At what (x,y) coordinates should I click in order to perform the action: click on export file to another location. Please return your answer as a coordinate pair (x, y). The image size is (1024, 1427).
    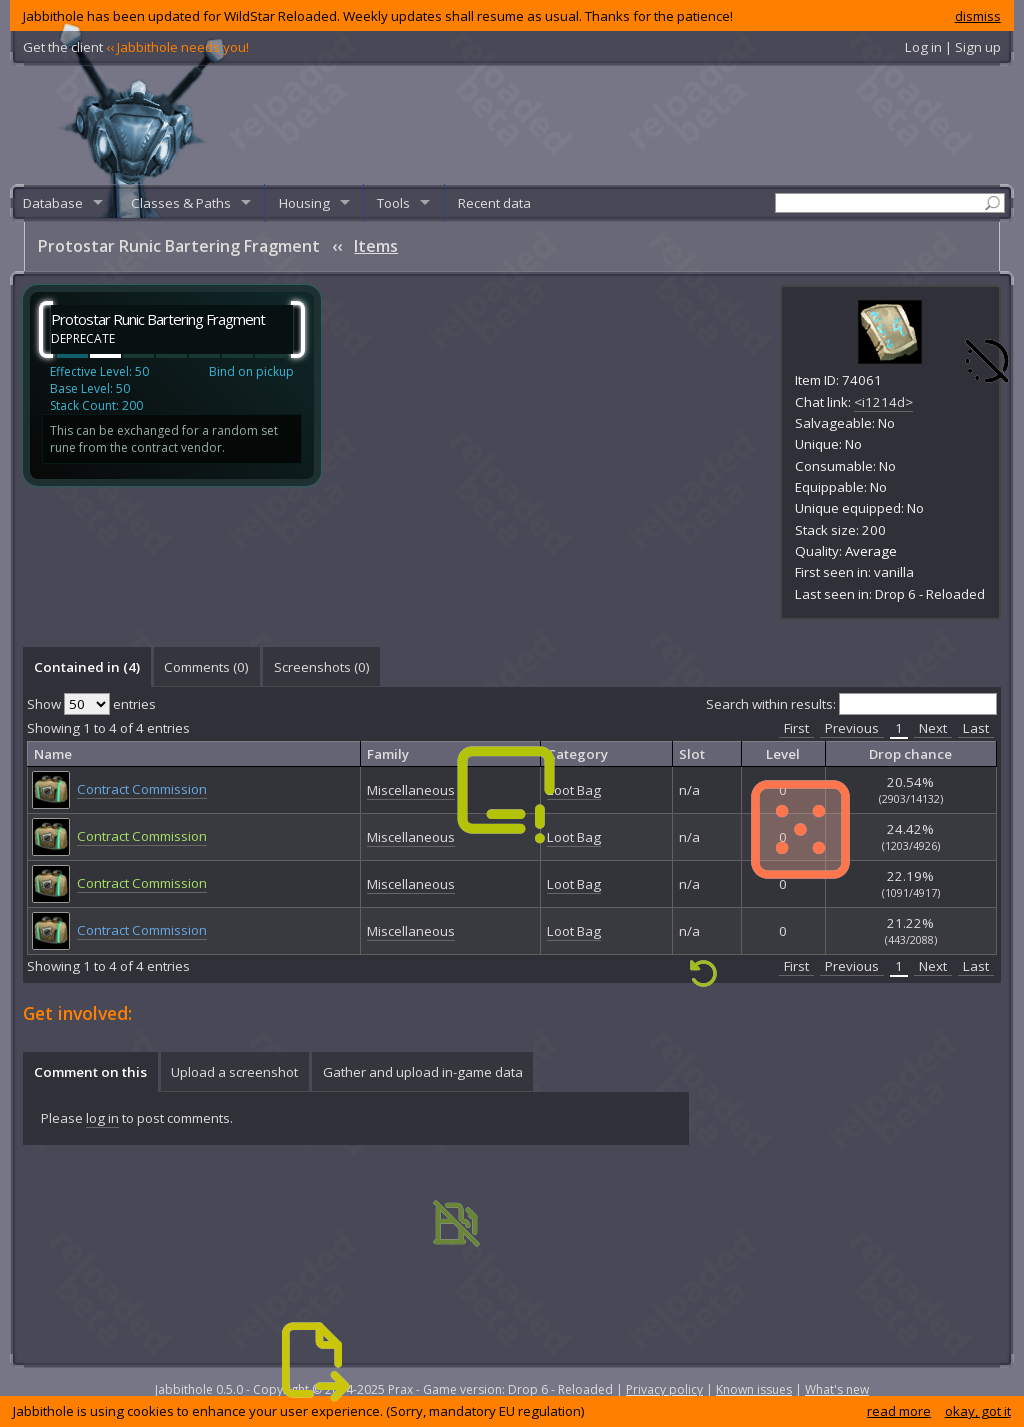
    Looking at the image, I should click on (312, 1360).